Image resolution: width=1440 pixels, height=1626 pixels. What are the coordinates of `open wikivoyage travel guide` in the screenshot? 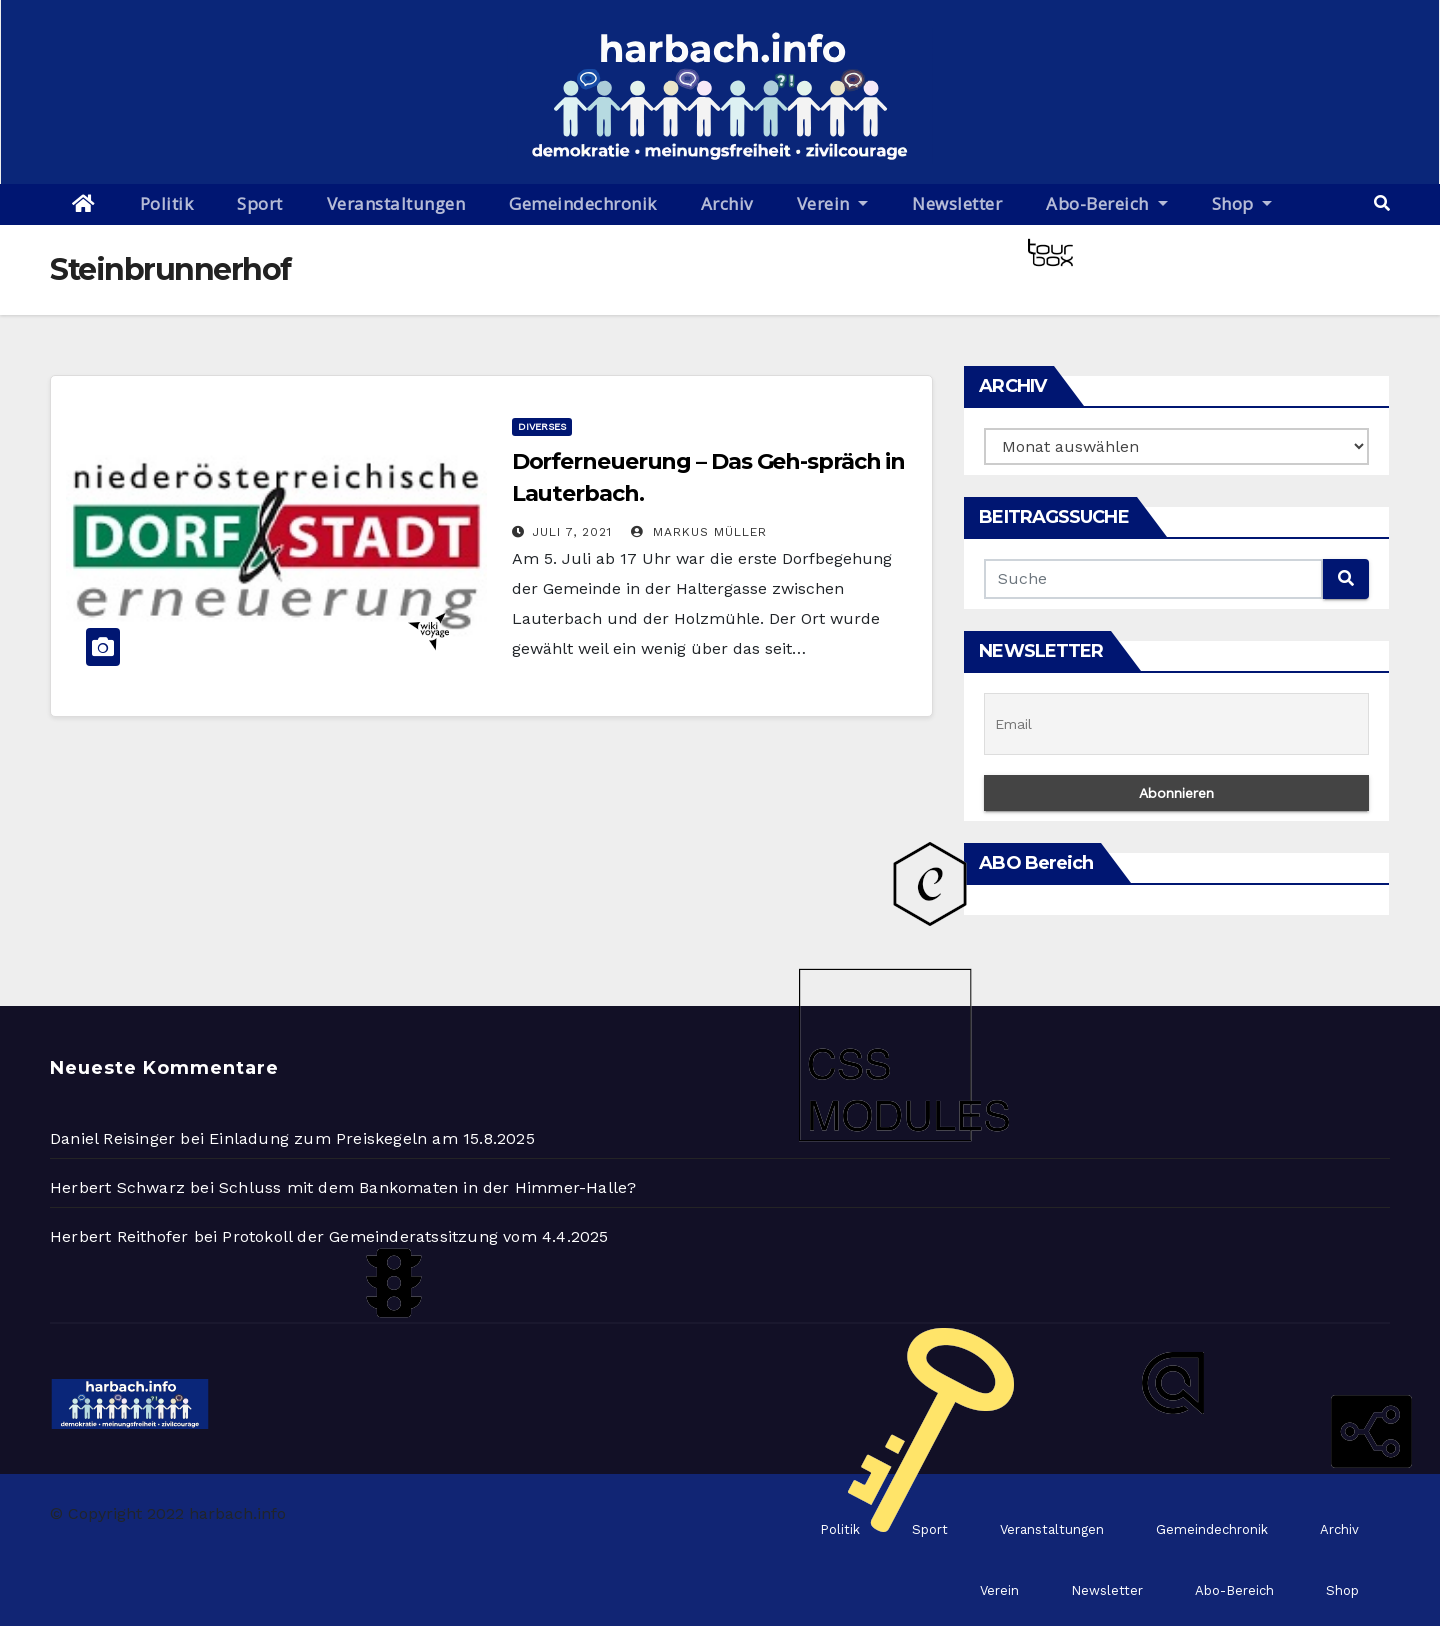 It's located at (428, 631).